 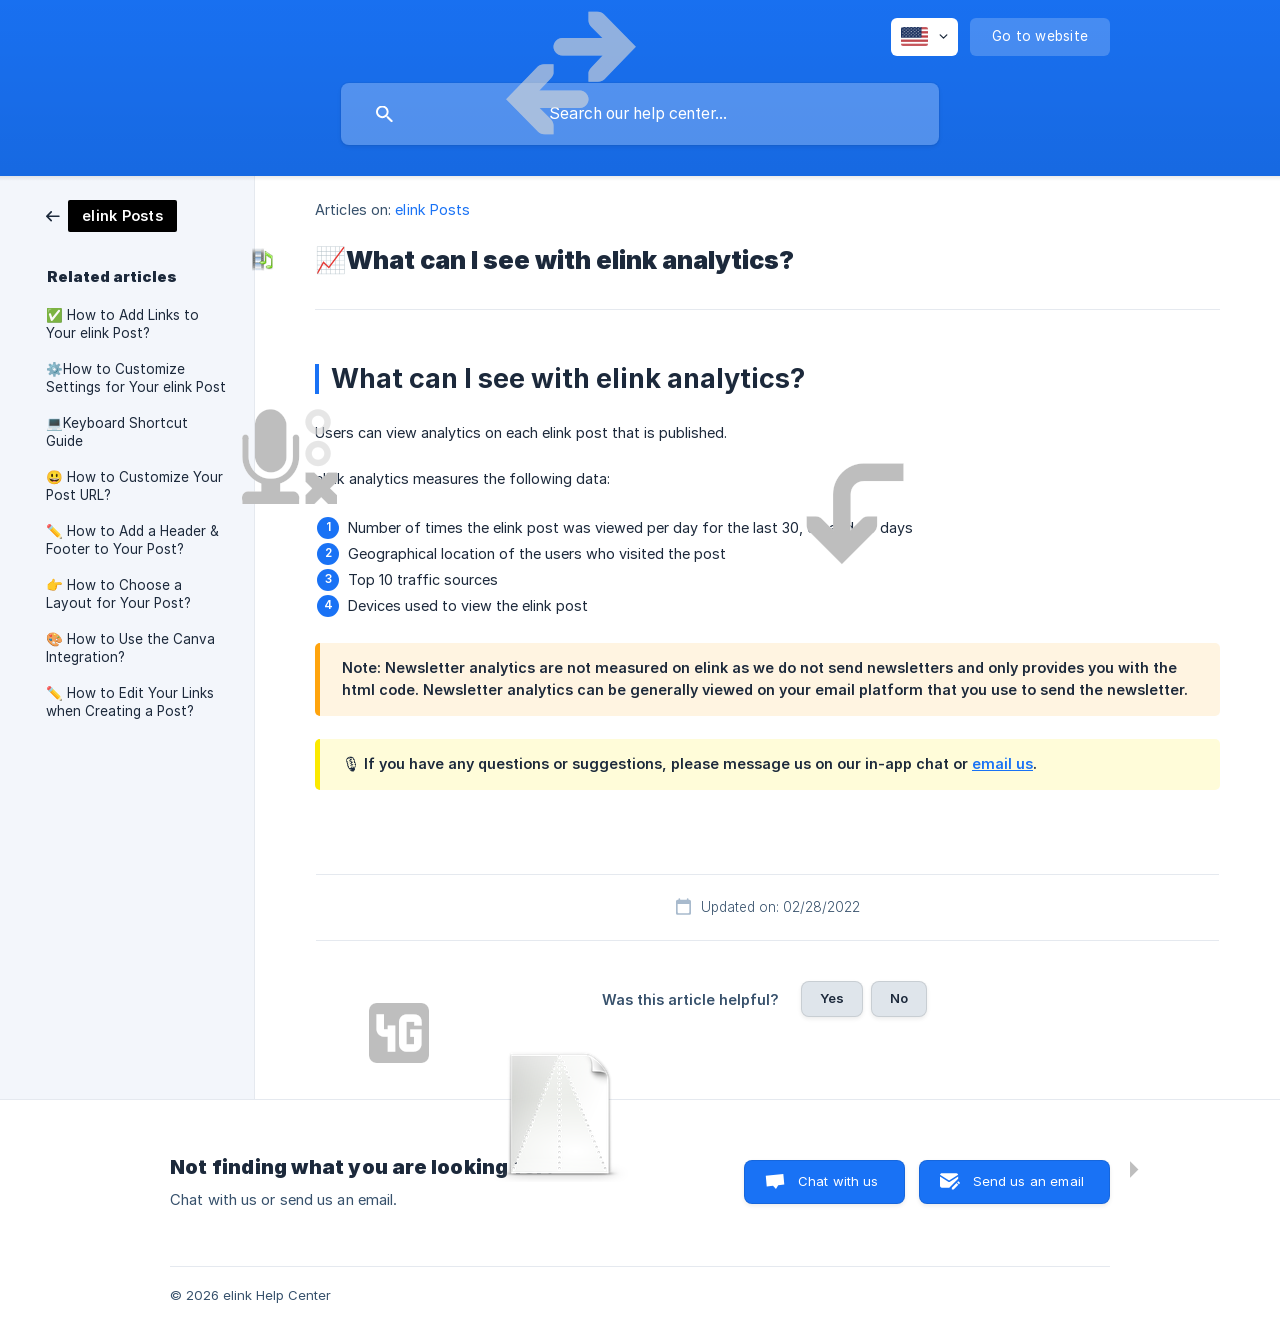 What do you see at coordinates (562, 1114) in the screenshot?
I see `a text file template or document skeleton` at bounding box center [562, 1114].